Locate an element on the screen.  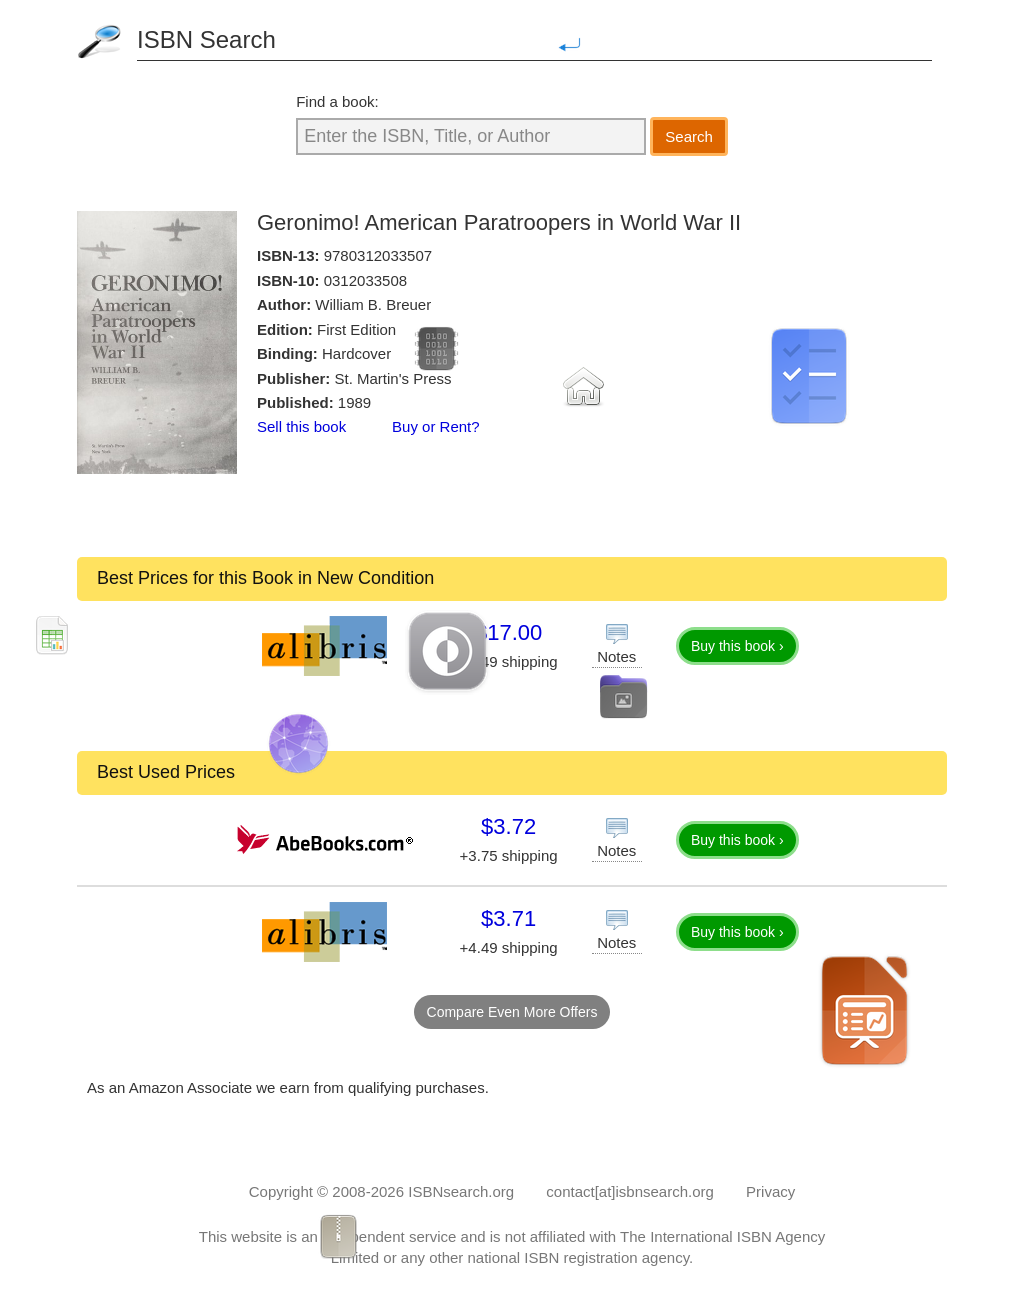
reply to an email message is located at coordinates (569, 43).